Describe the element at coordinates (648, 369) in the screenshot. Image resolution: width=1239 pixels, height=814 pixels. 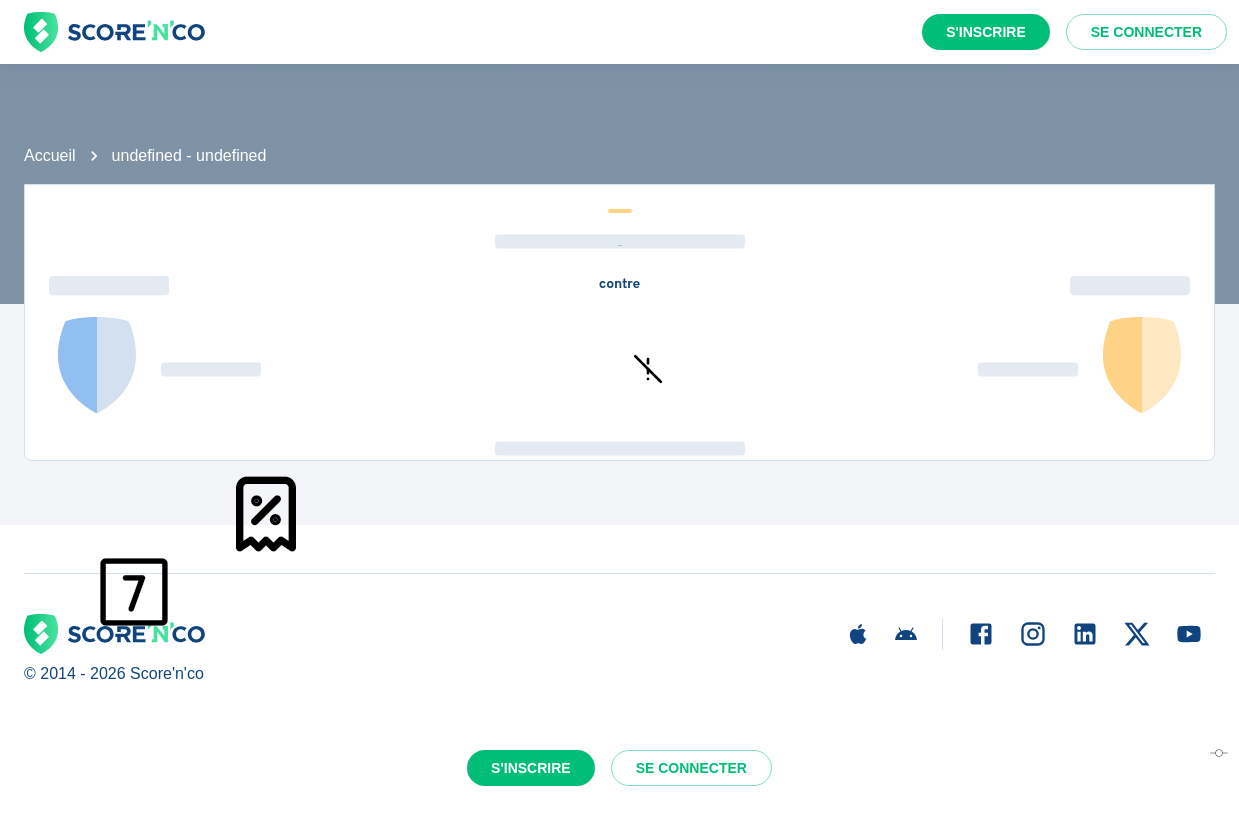
I see `disable alert notifications` at that location.